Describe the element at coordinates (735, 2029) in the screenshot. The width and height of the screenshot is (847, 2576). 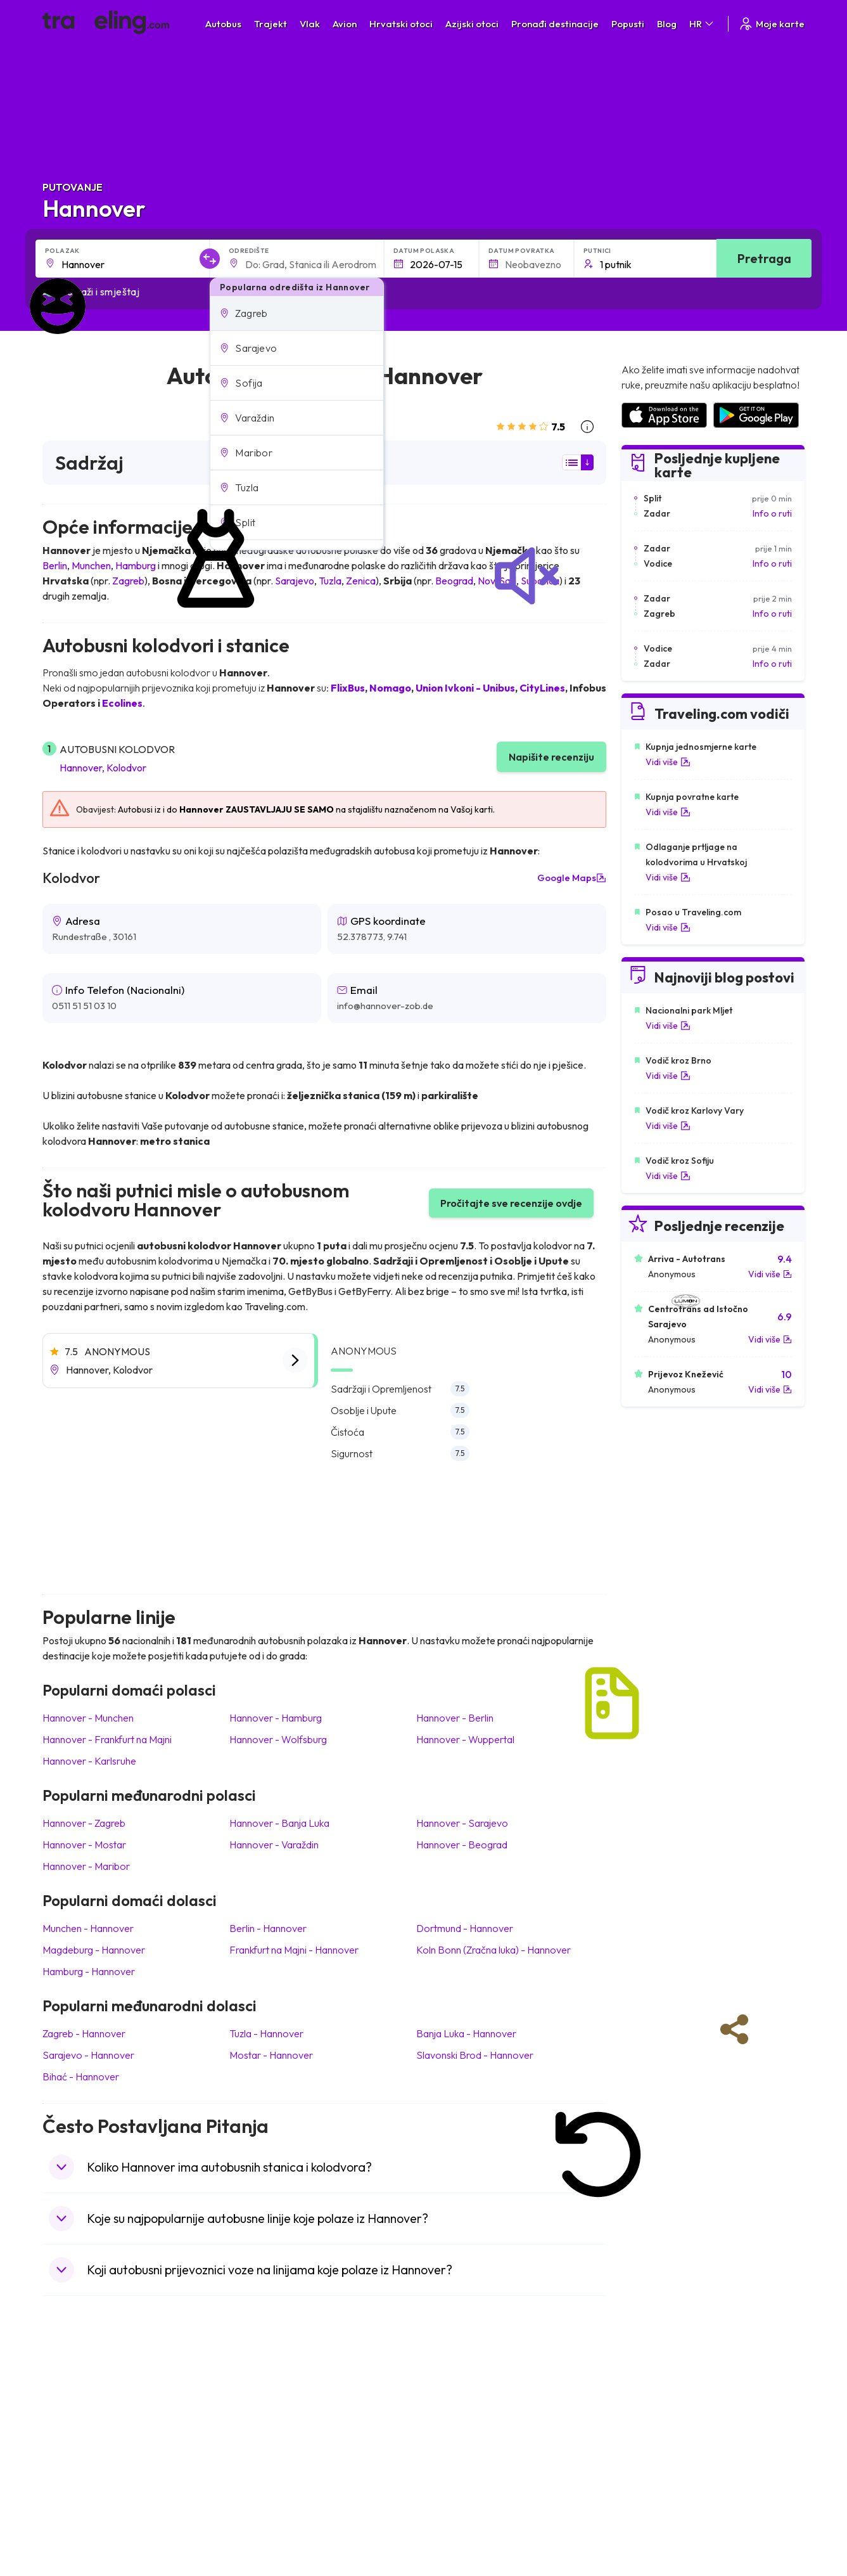
I see `share content with others` at that location.